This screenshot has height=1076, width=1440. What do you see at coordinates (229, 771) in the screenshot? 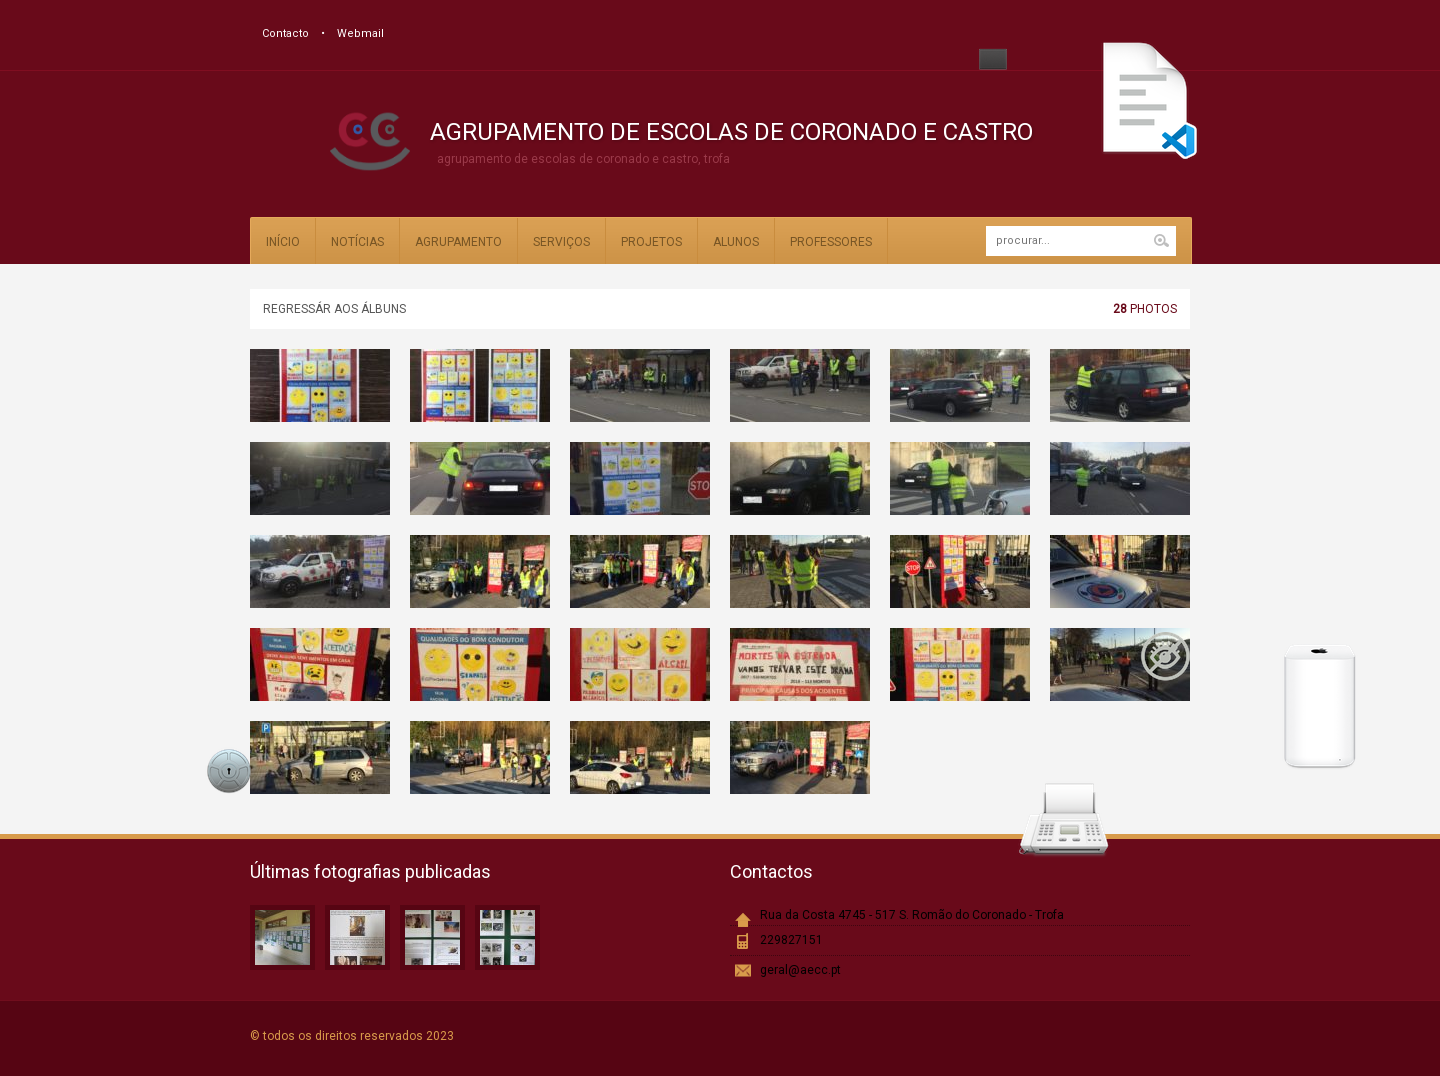
I see `access archived camera footage in iMovie` at bounding box center [229, 771].